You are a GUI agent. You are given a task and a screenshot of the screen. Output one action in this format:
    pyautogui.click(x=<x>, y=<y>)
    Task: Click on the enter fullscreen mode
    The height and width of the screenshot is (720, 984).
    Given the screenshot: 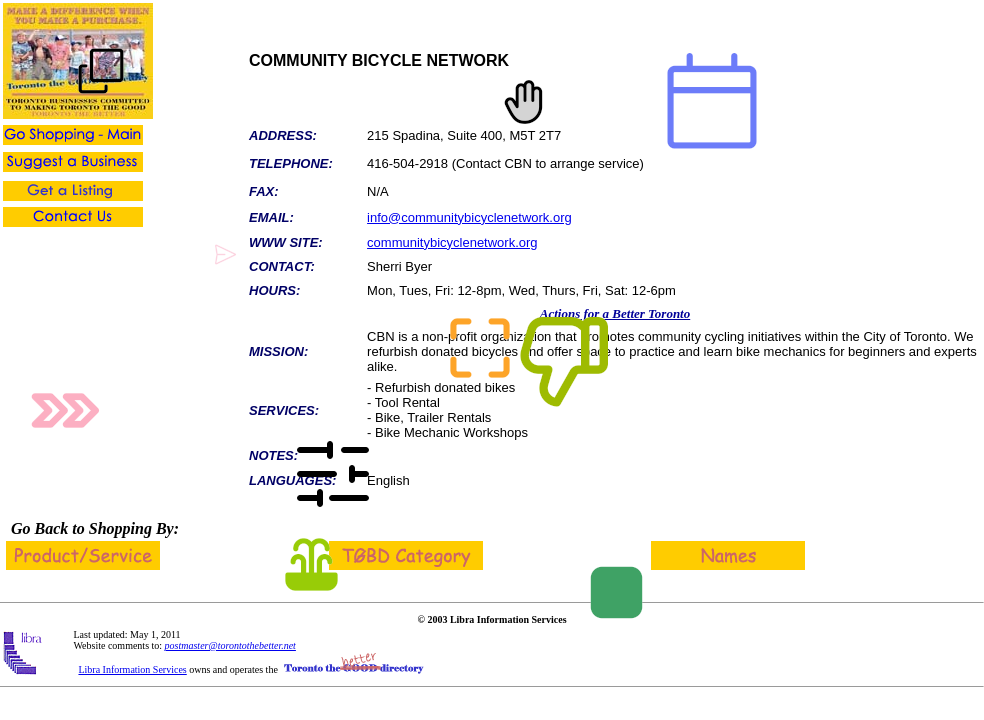 What is the action you would take?
    pyautogui.click(x=480, y=348)
    